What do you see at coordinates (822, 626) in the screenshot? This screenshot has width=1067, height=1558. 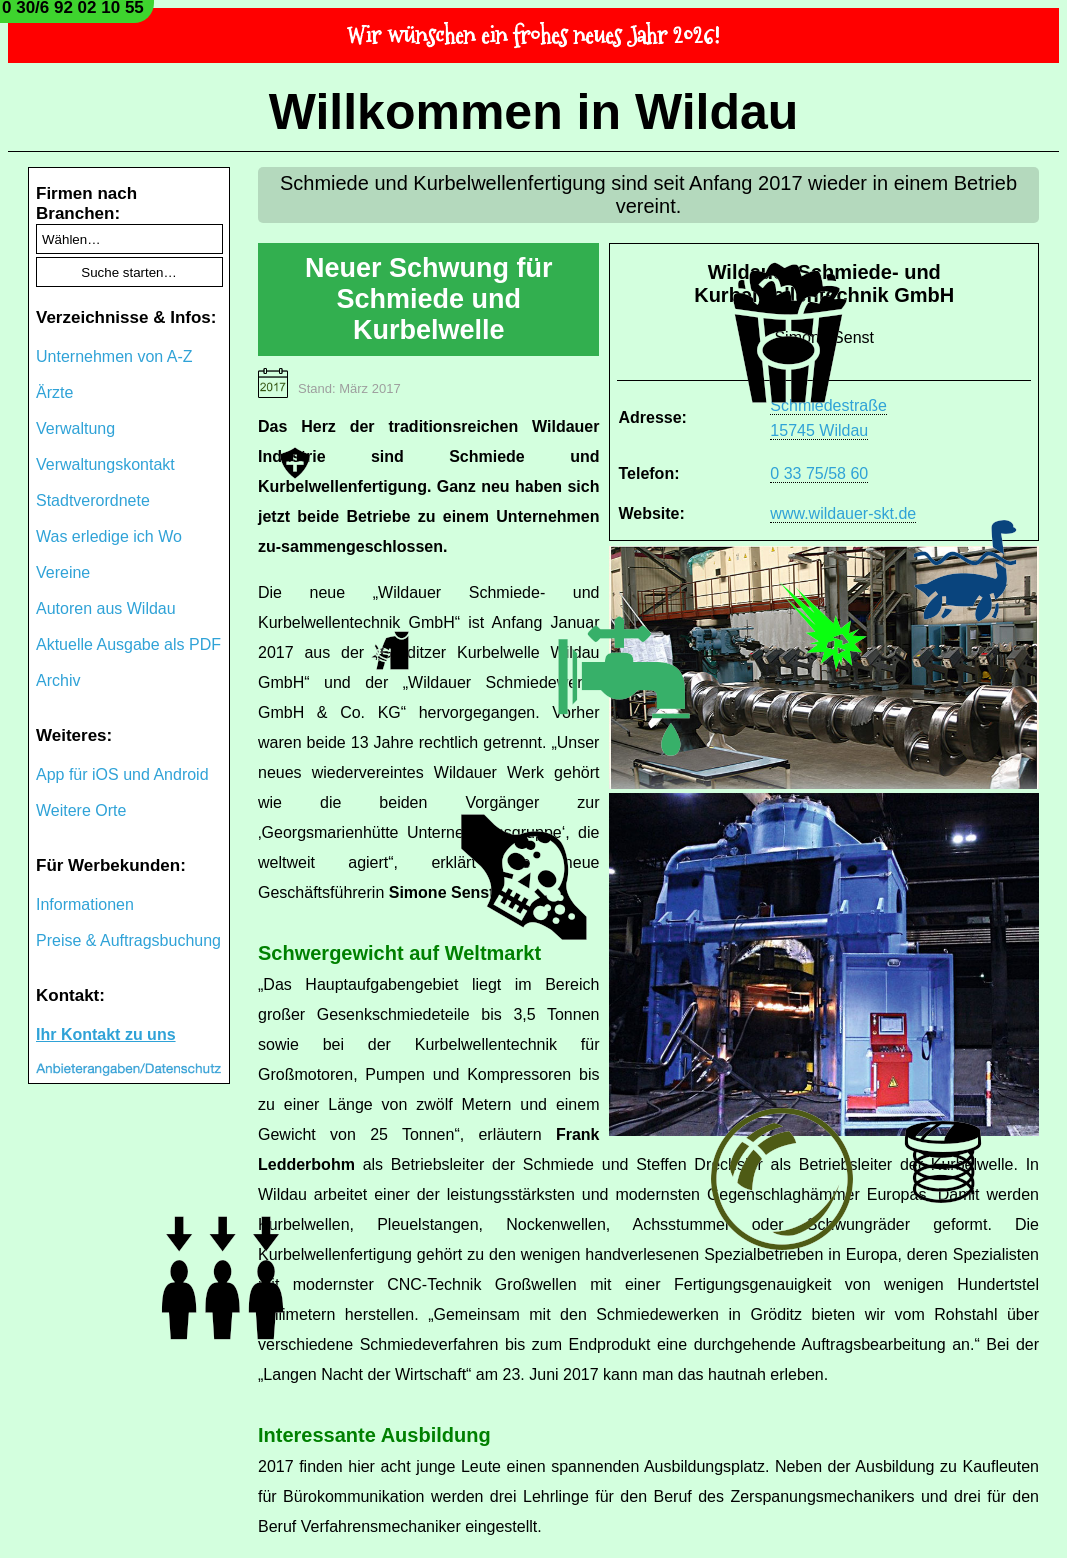 I see `indicates a meteor shower or cosmic event in-game` at bounding box center [822, 626].